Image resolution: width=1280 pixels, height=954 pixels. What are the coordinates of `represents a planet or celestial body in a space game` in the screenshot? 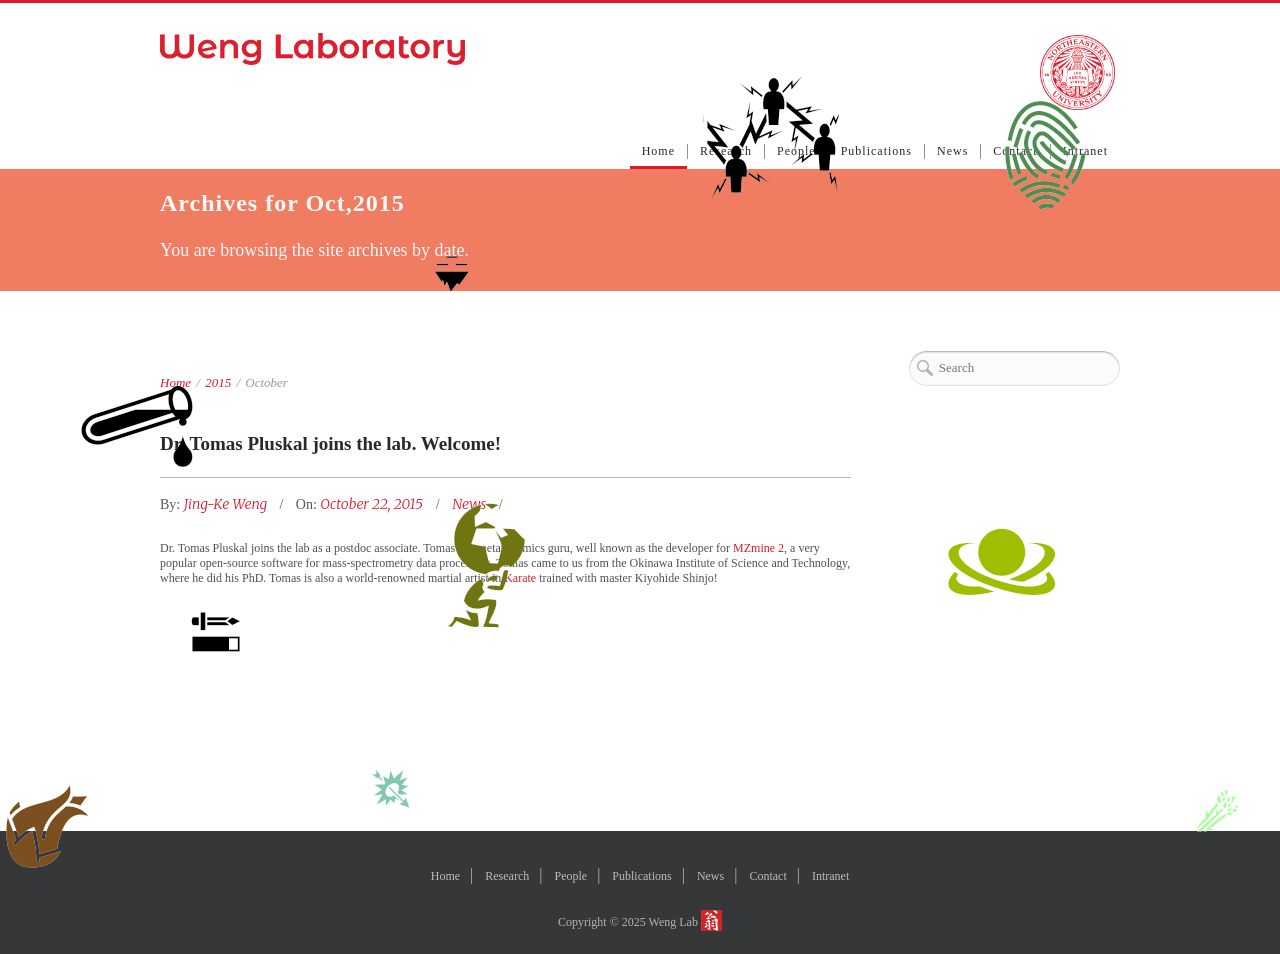 It's located at (1002, 565).